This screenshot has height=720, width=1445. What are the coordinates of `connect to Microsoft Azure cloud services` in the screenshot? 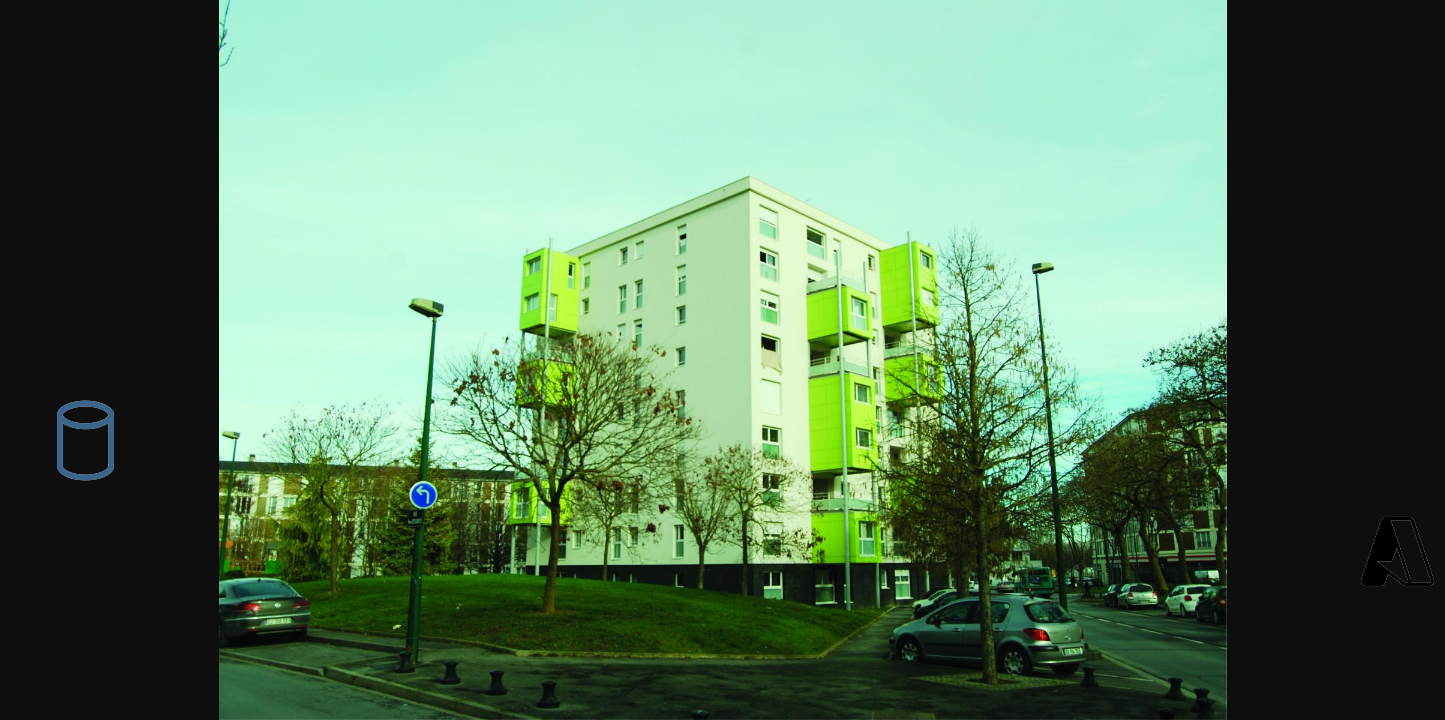 It's located at (1397, 551).